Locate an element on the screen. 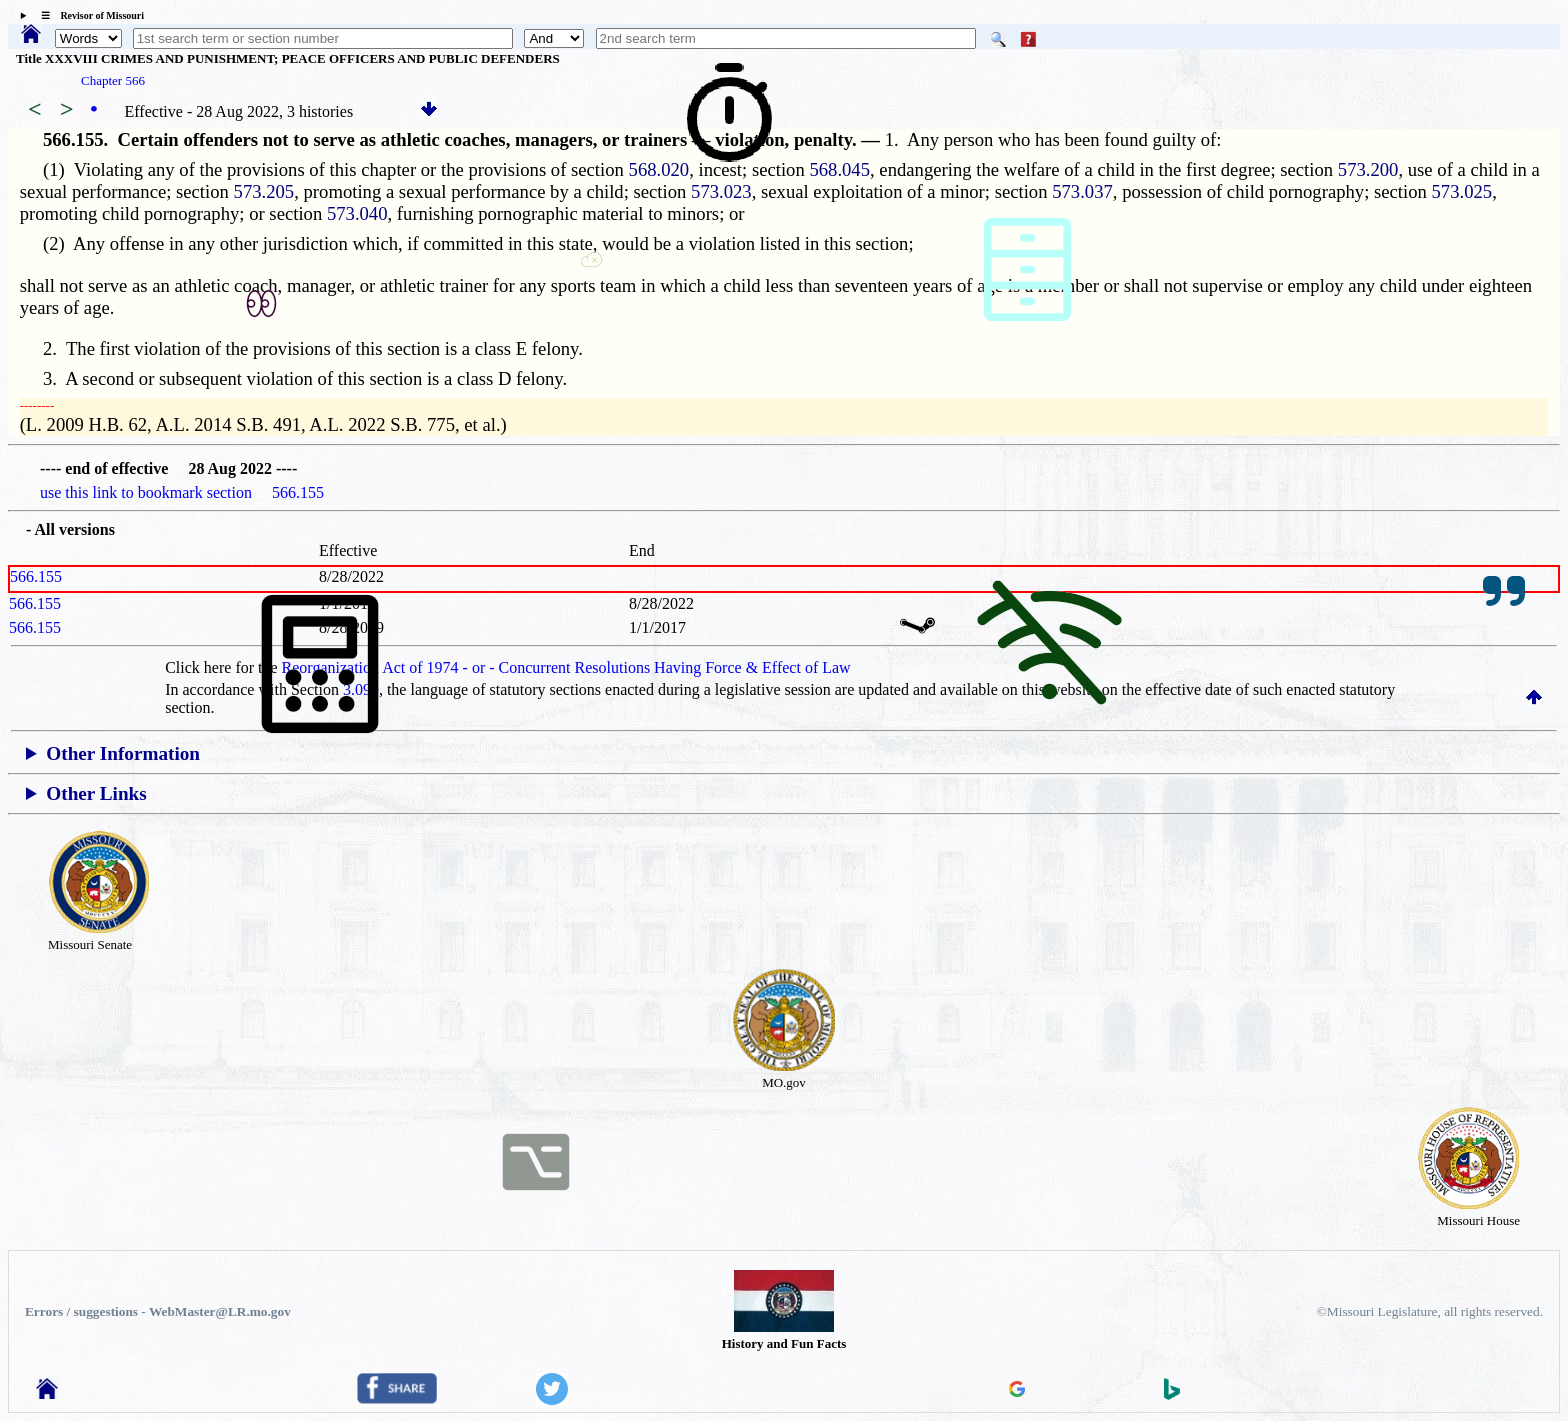  keyboard option/alt key symbol is located at coordinates (536, 1162).